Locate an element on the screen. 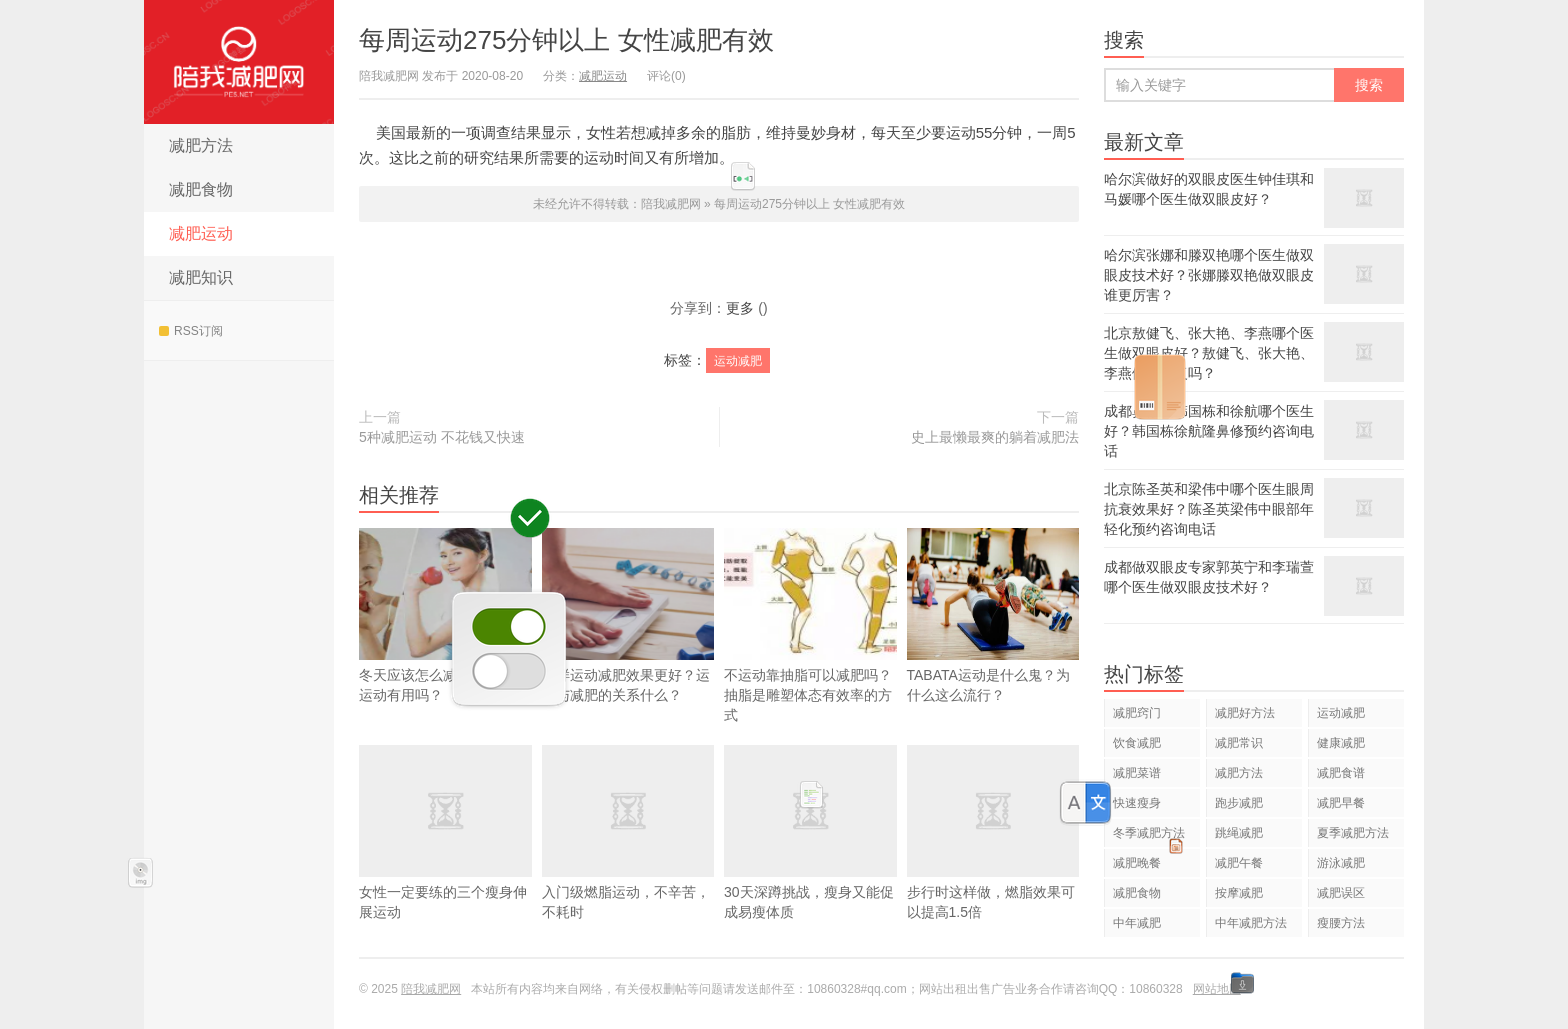 The height and width of the screenshot is (1029, 1568). cobol source code file is located at coordinates (811, 794).